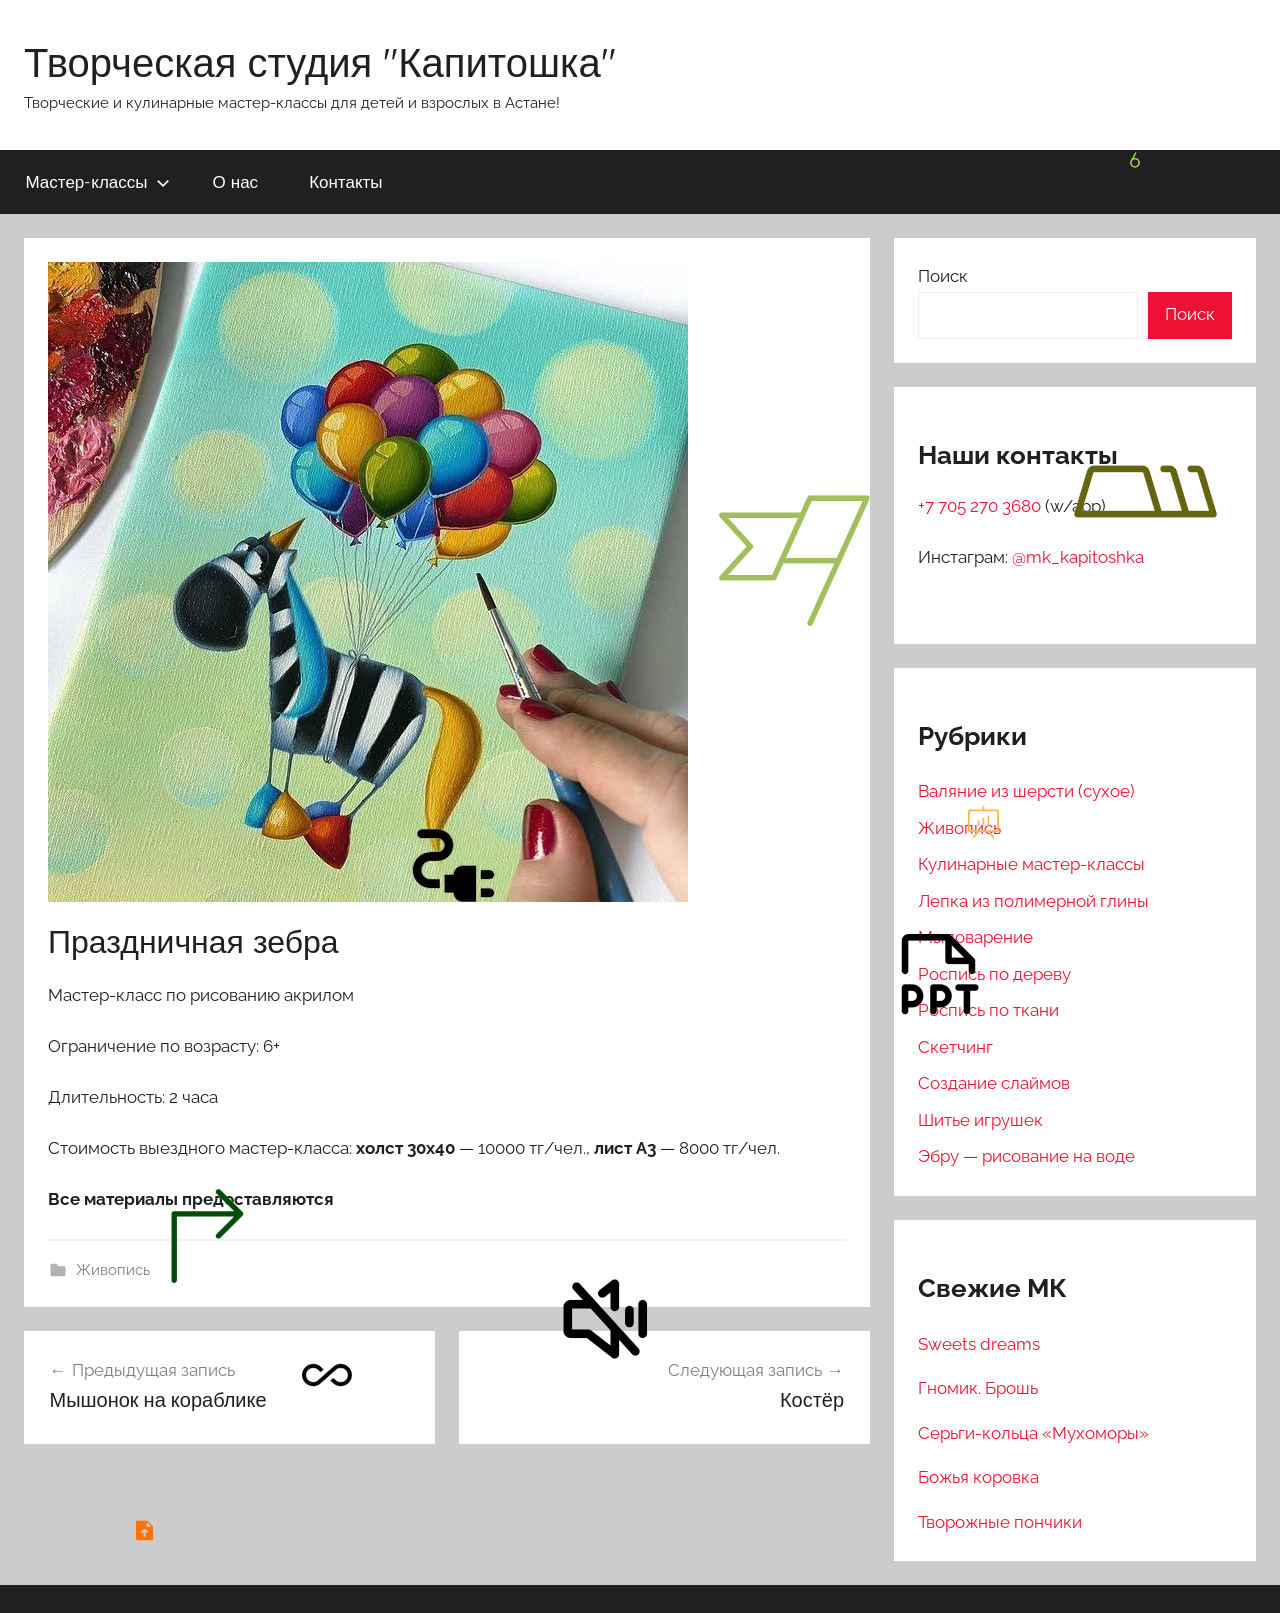  Describe the element at coordinates (200, 1236) in the screenshot. I see `reply to a message` at that location.